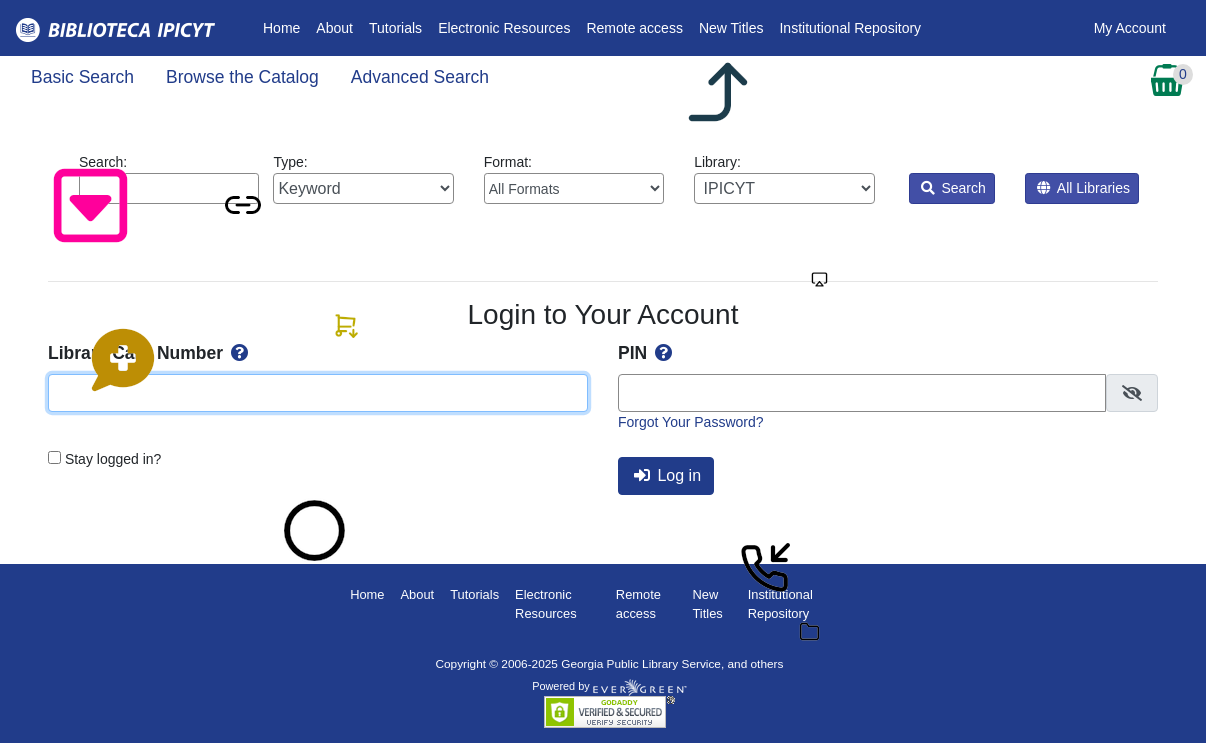 Image resolution: width=1206 pixels, height=743 pixels. What do you see at coordinates (819, 279) in the screenshot?
I see `stream content to an external display` at bounding box center [819, 279].